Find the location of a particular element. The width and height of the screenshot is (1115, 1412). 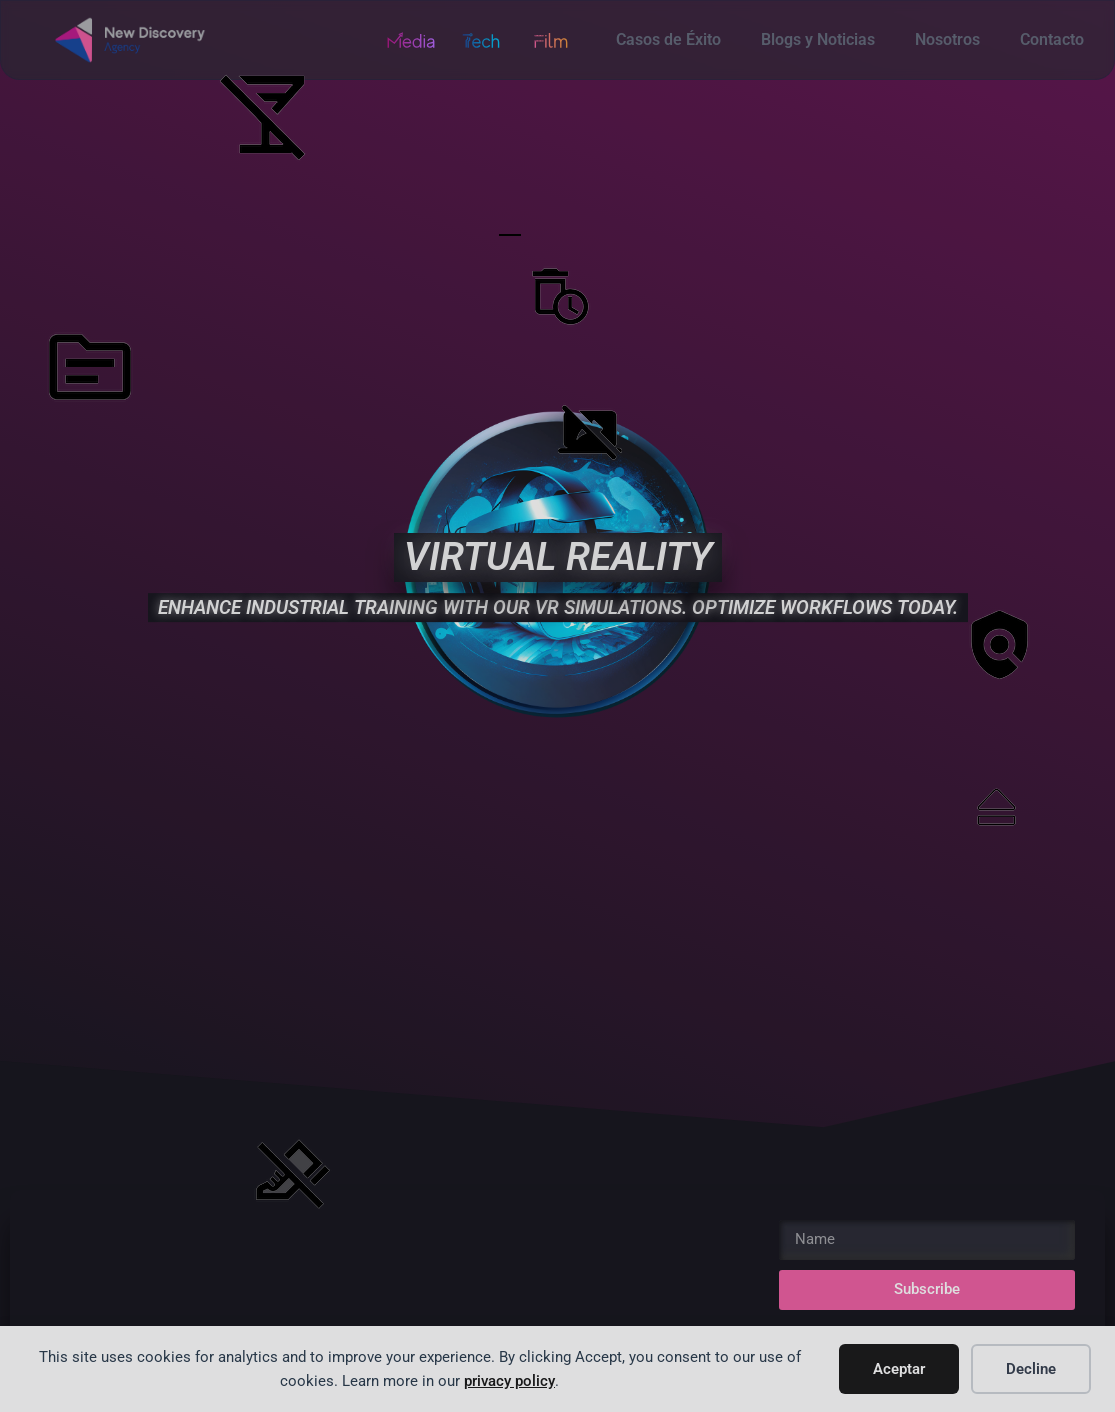

eject media or disc is located at coordinates (996, 809).